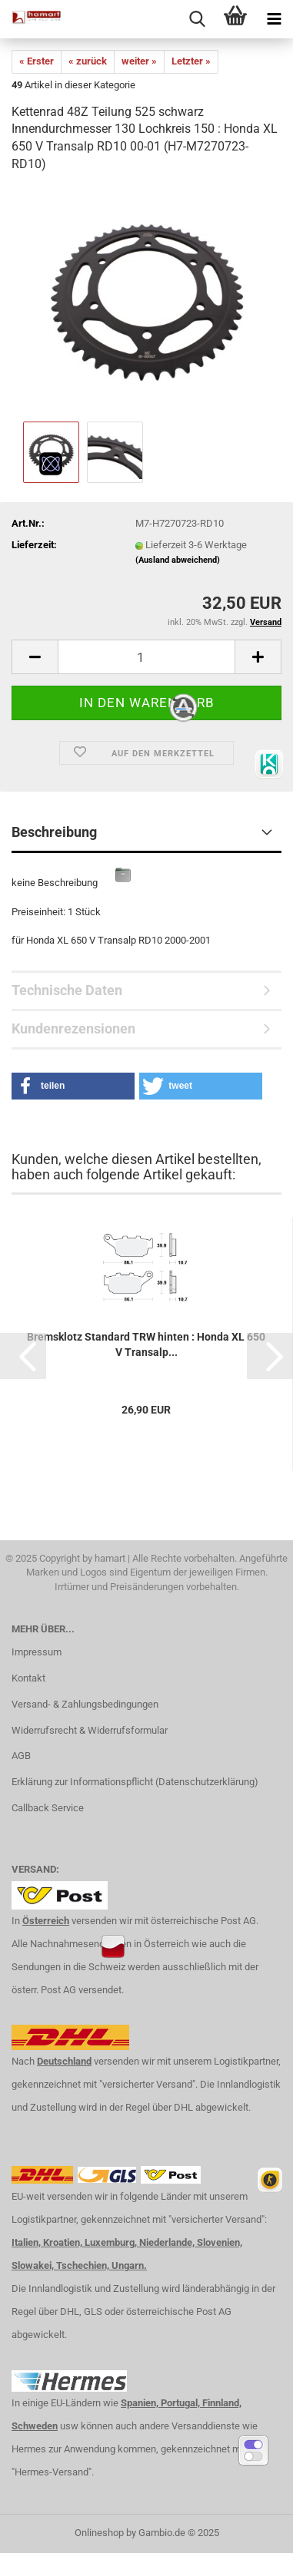 The image size is (293, 2576). I want to click on open wine compatibility layer application, so click(113, 1946).